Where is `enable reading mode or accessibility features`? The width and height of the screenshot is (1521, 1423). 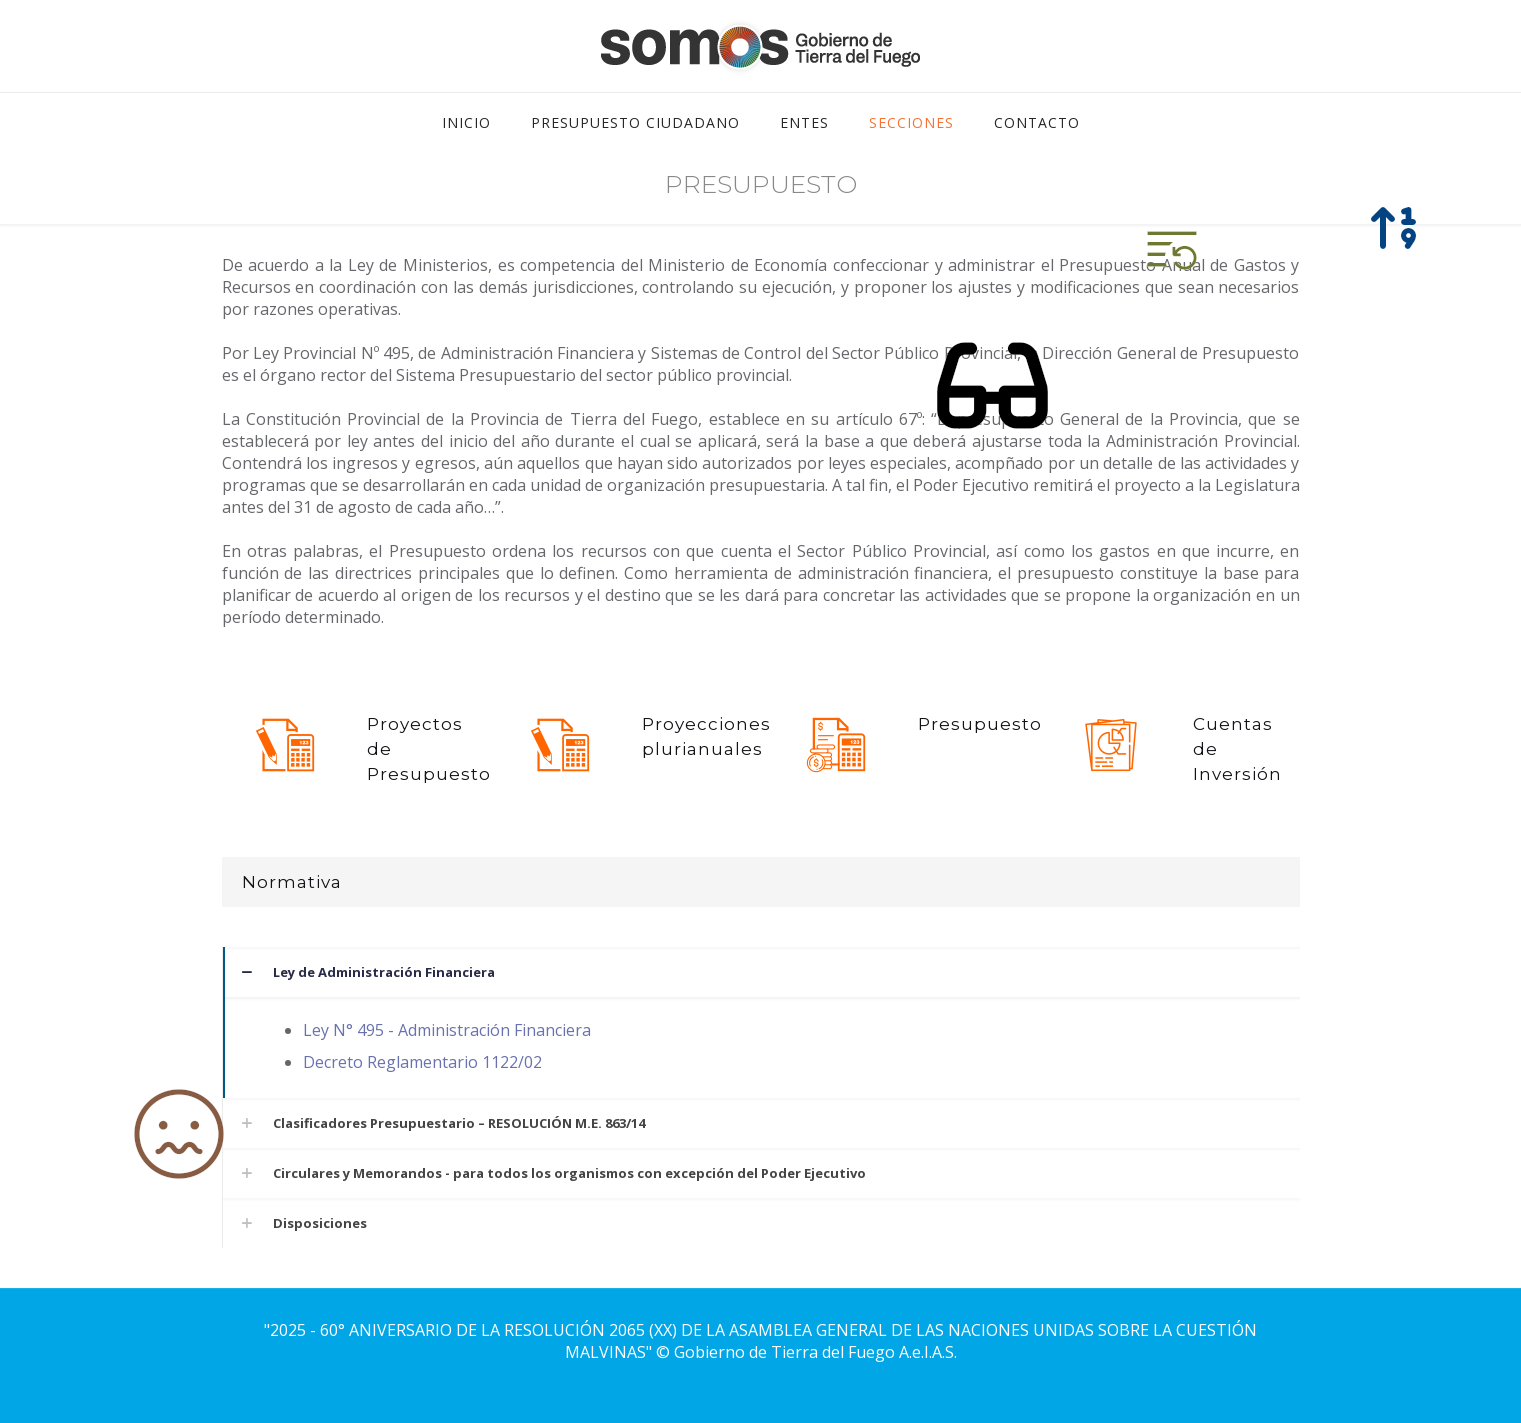
enable reading mode or accessibility features is located at coordinates (992, 385).